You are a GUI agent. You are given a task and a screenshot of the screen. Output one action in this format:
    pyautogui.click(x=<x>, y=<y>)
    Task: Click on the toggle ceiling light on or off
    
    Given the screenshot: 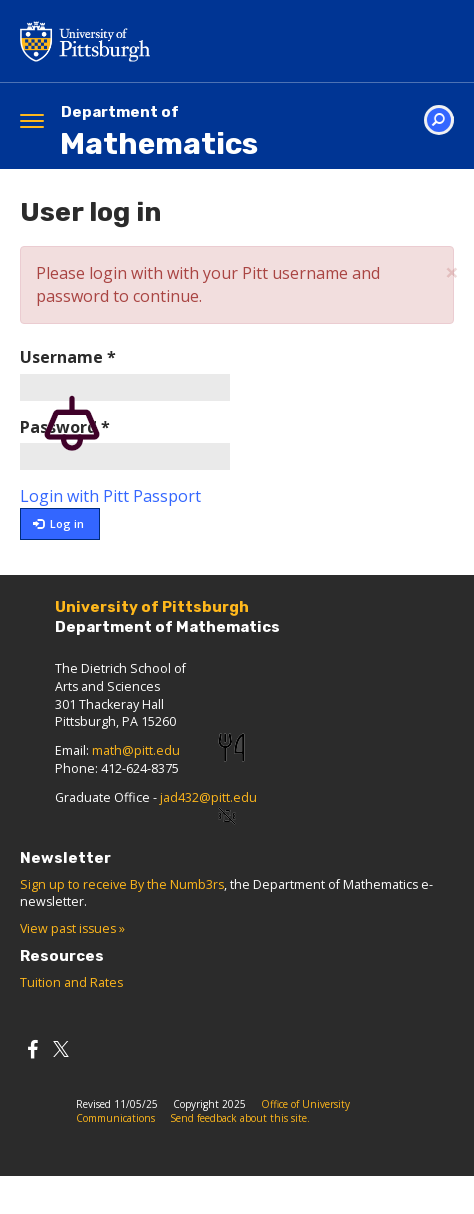 What is the action you would take?
    pyautogui.click(x=72, y=426)
    